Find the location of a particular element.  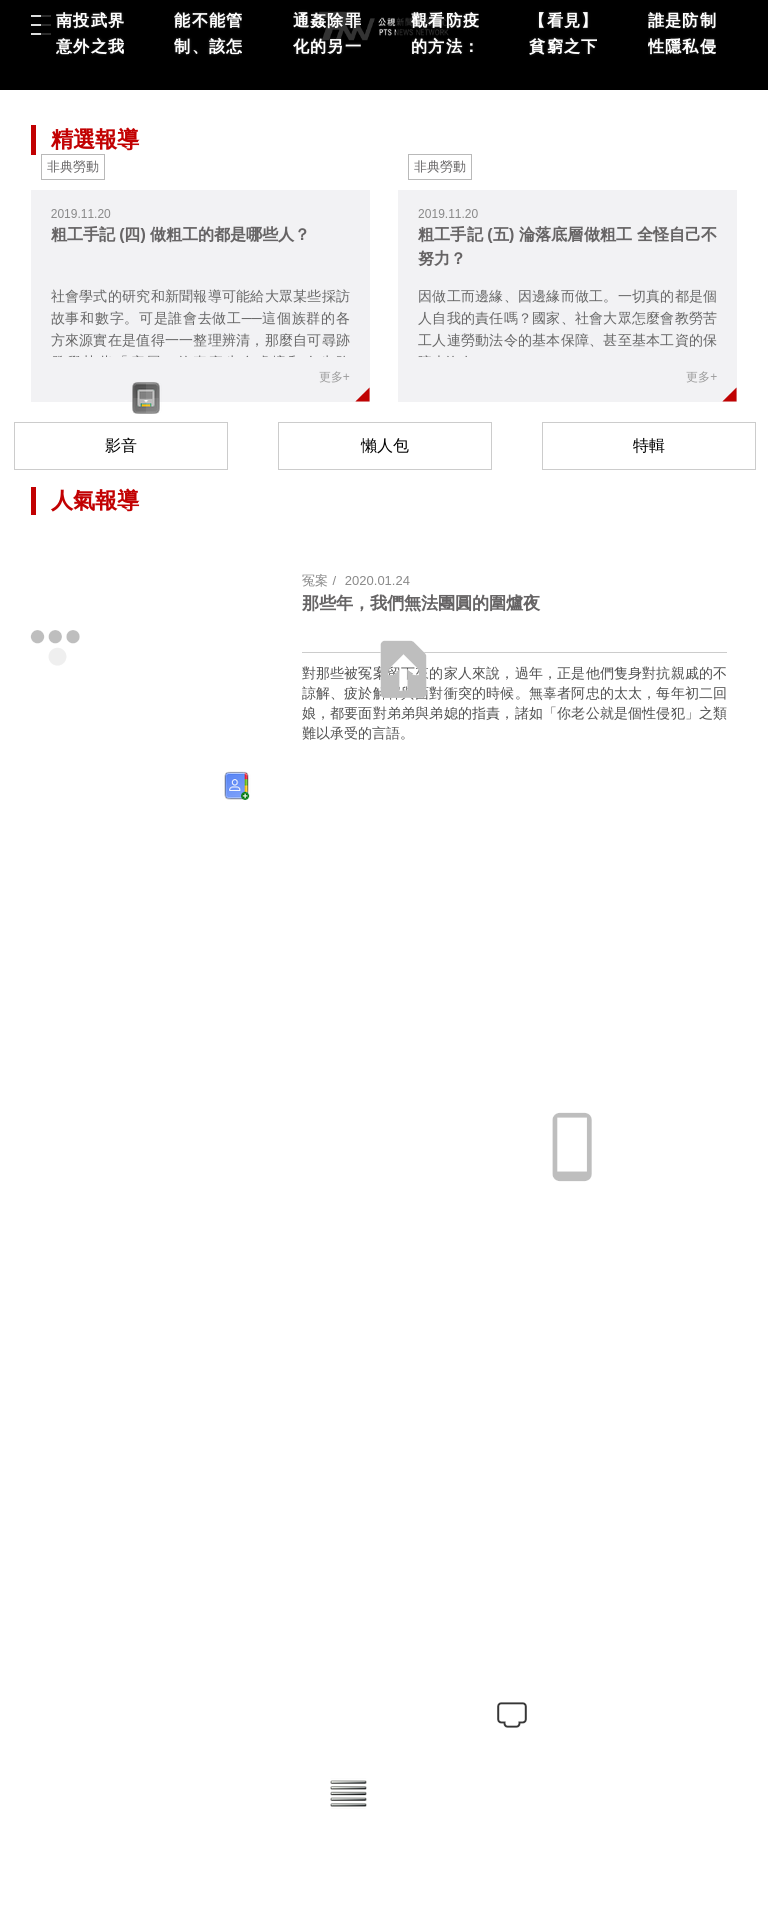

sega master system ROM file is located at coordinates (146, 398).